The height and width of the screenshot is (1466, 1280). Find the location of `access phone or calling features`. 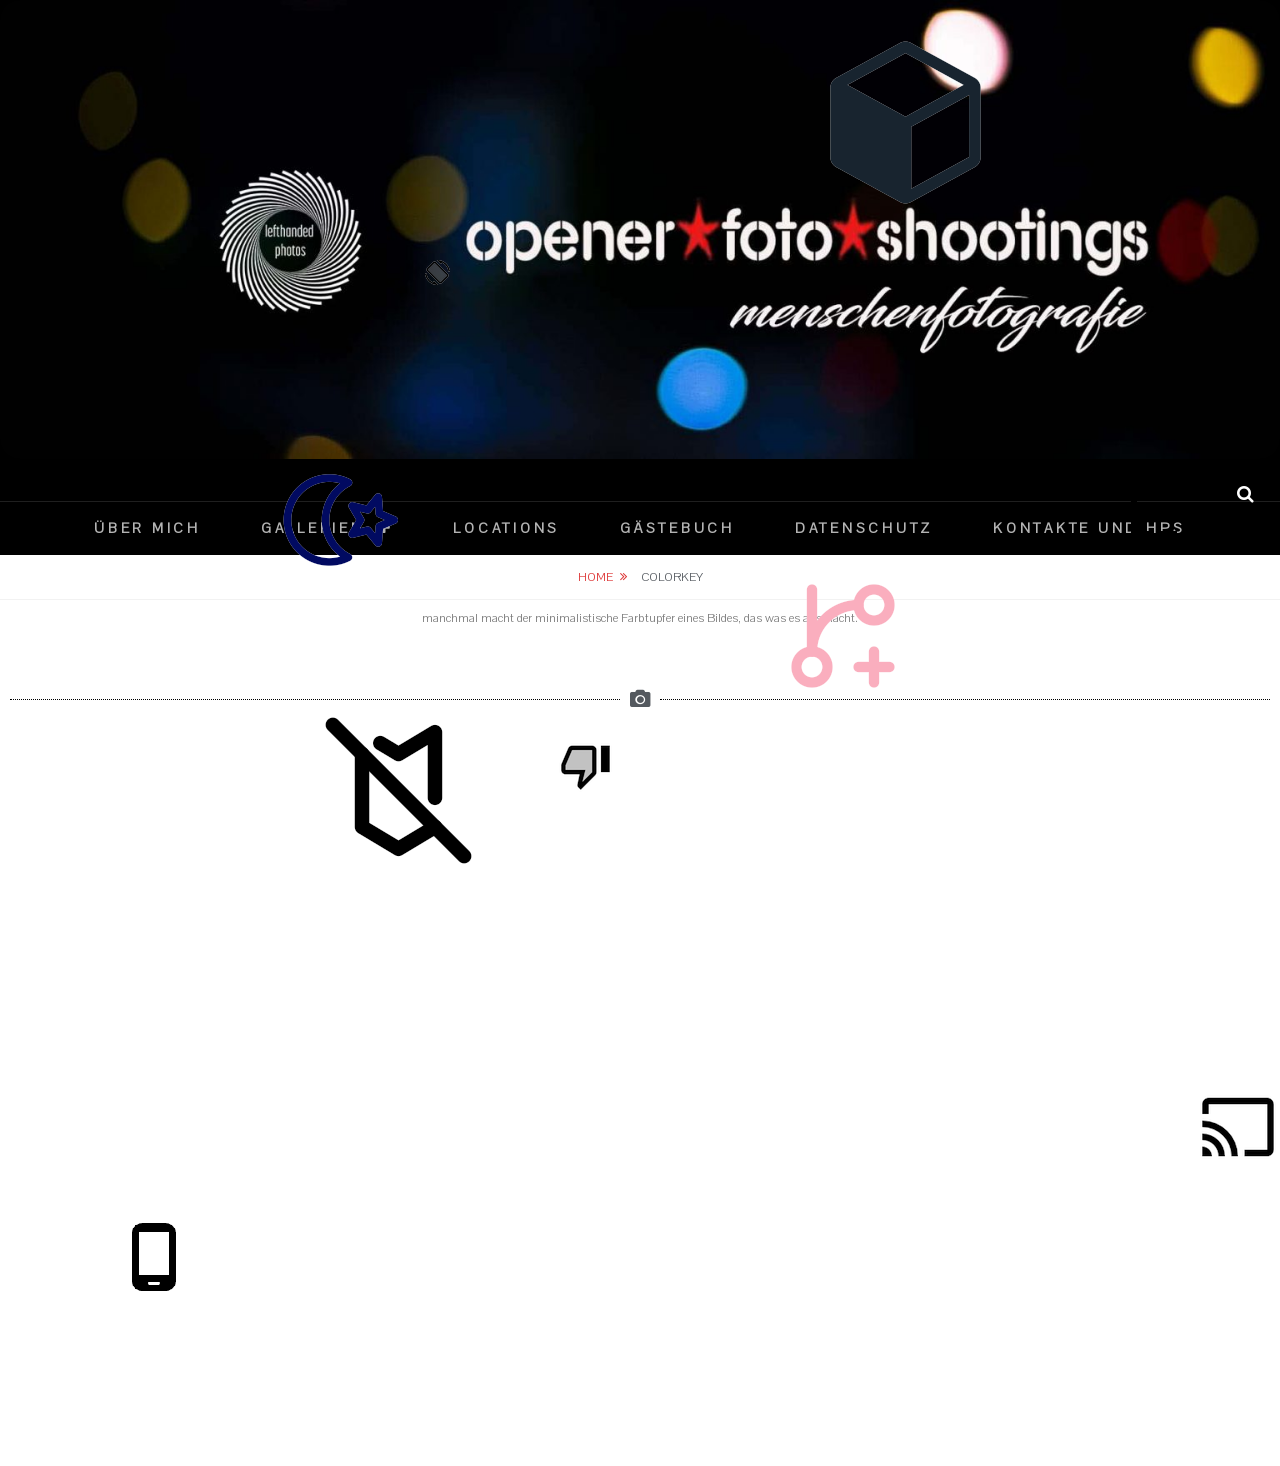

access phone or calling features is located at coordinates (154, 1257).